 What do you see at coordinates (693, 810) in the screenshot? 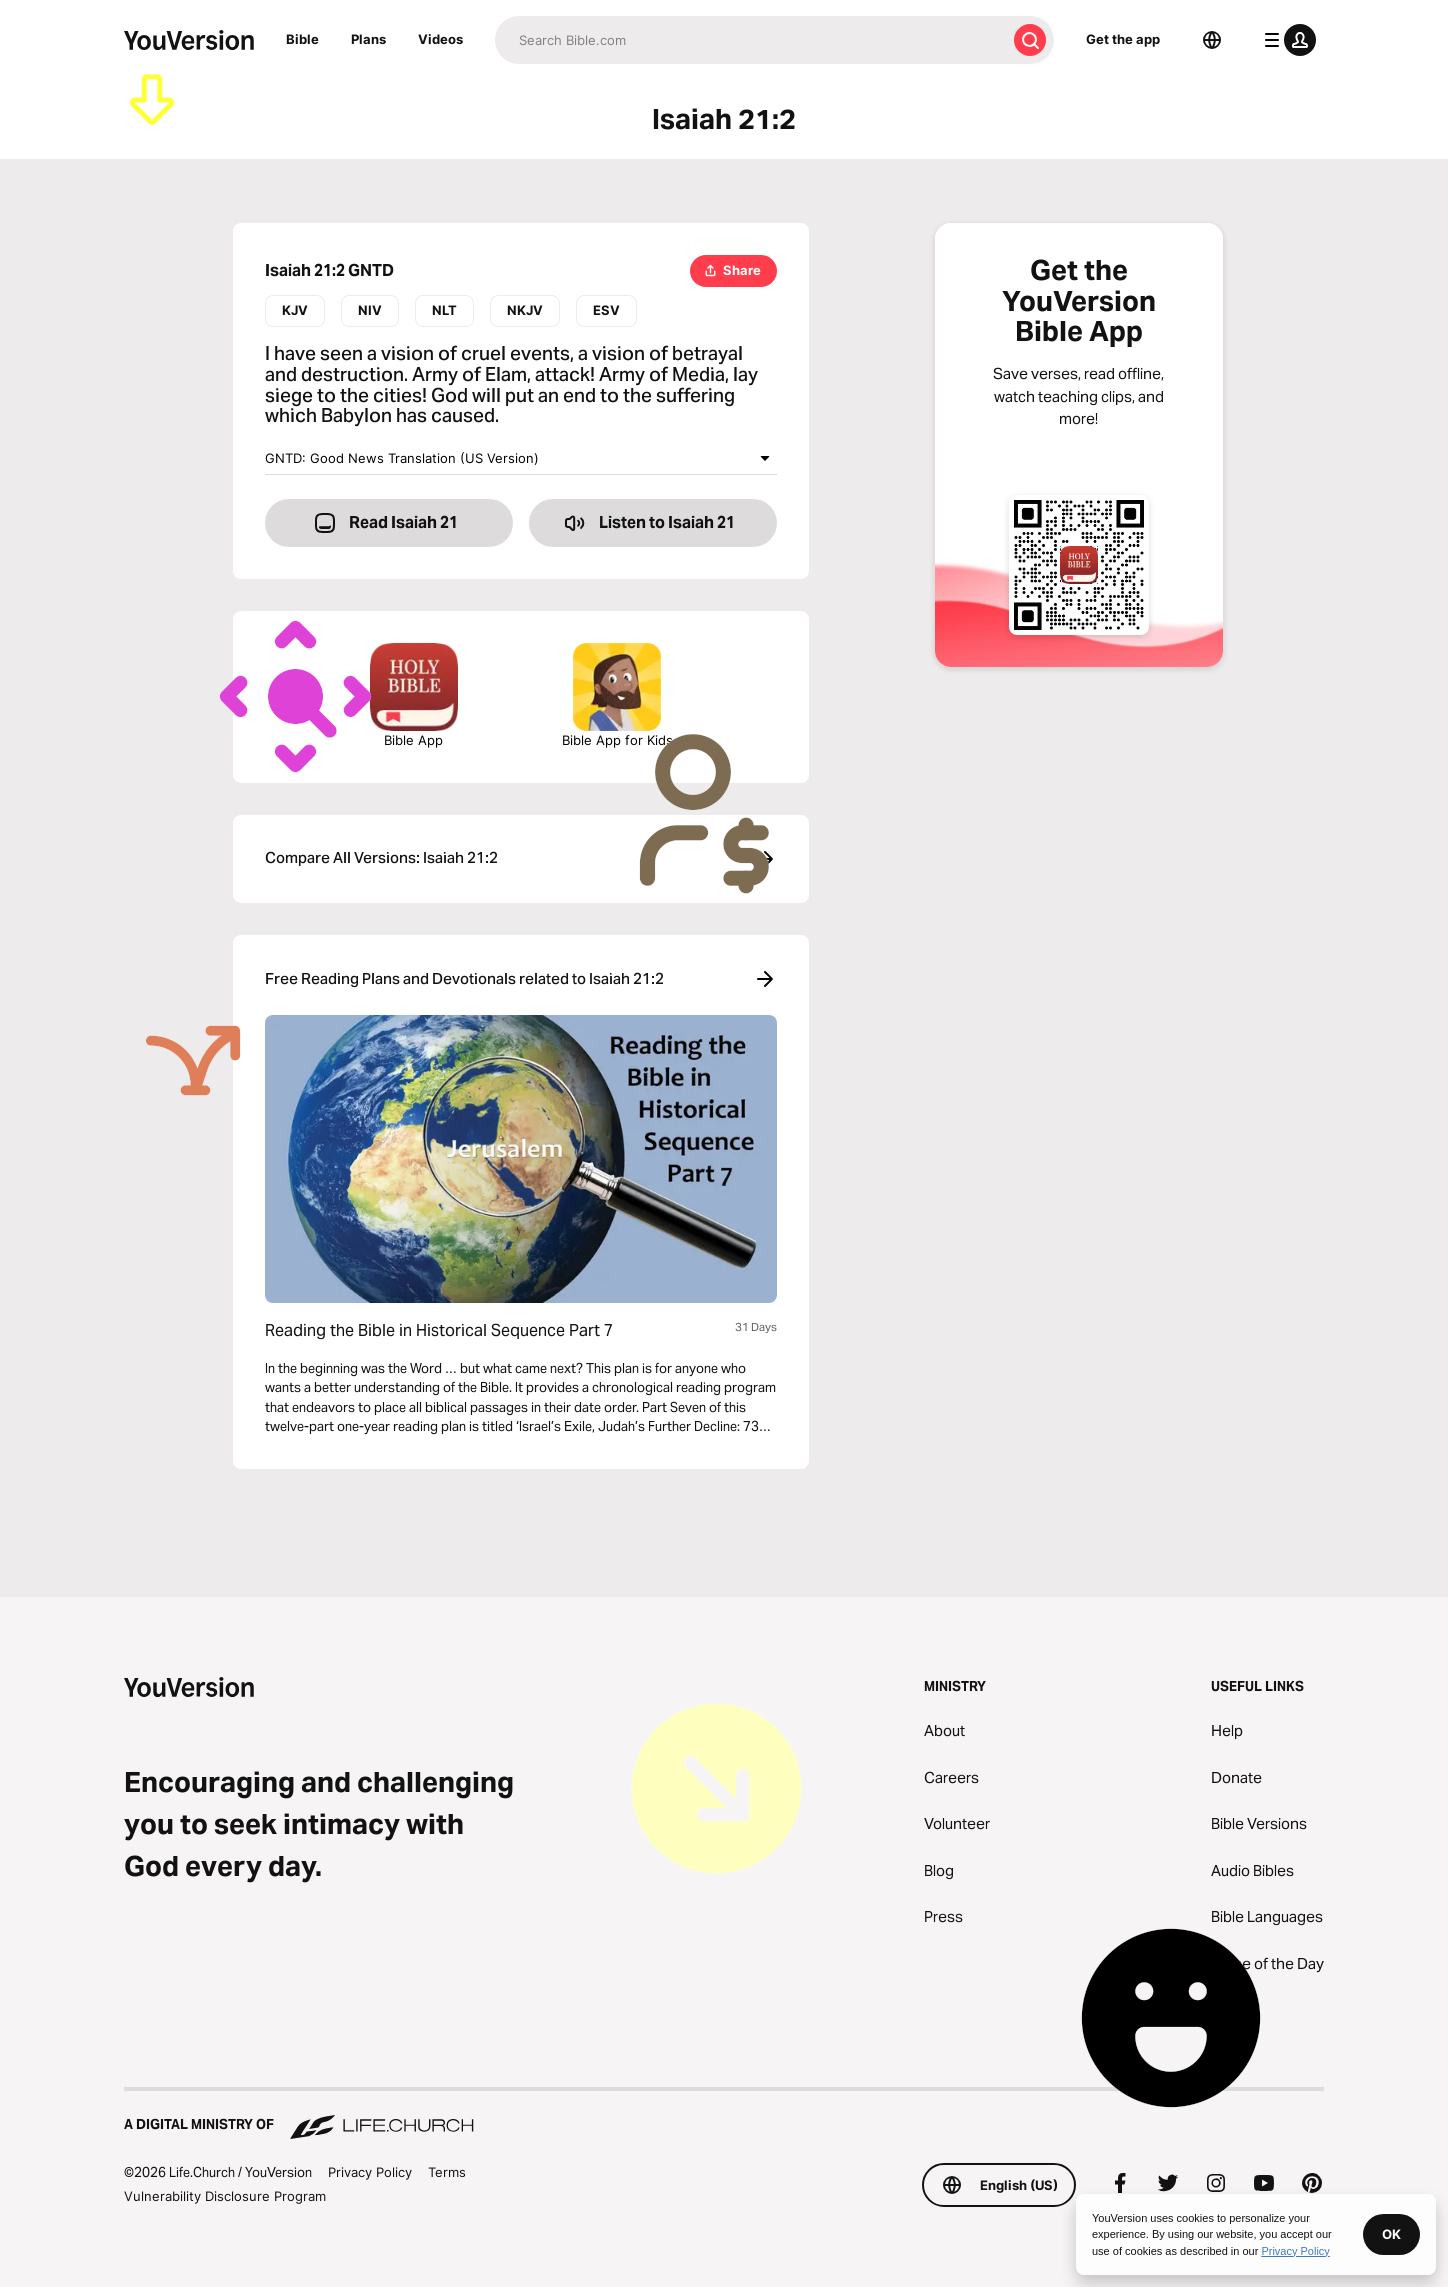
I see `view user payment or billing information` at bounding box center [693, 810].